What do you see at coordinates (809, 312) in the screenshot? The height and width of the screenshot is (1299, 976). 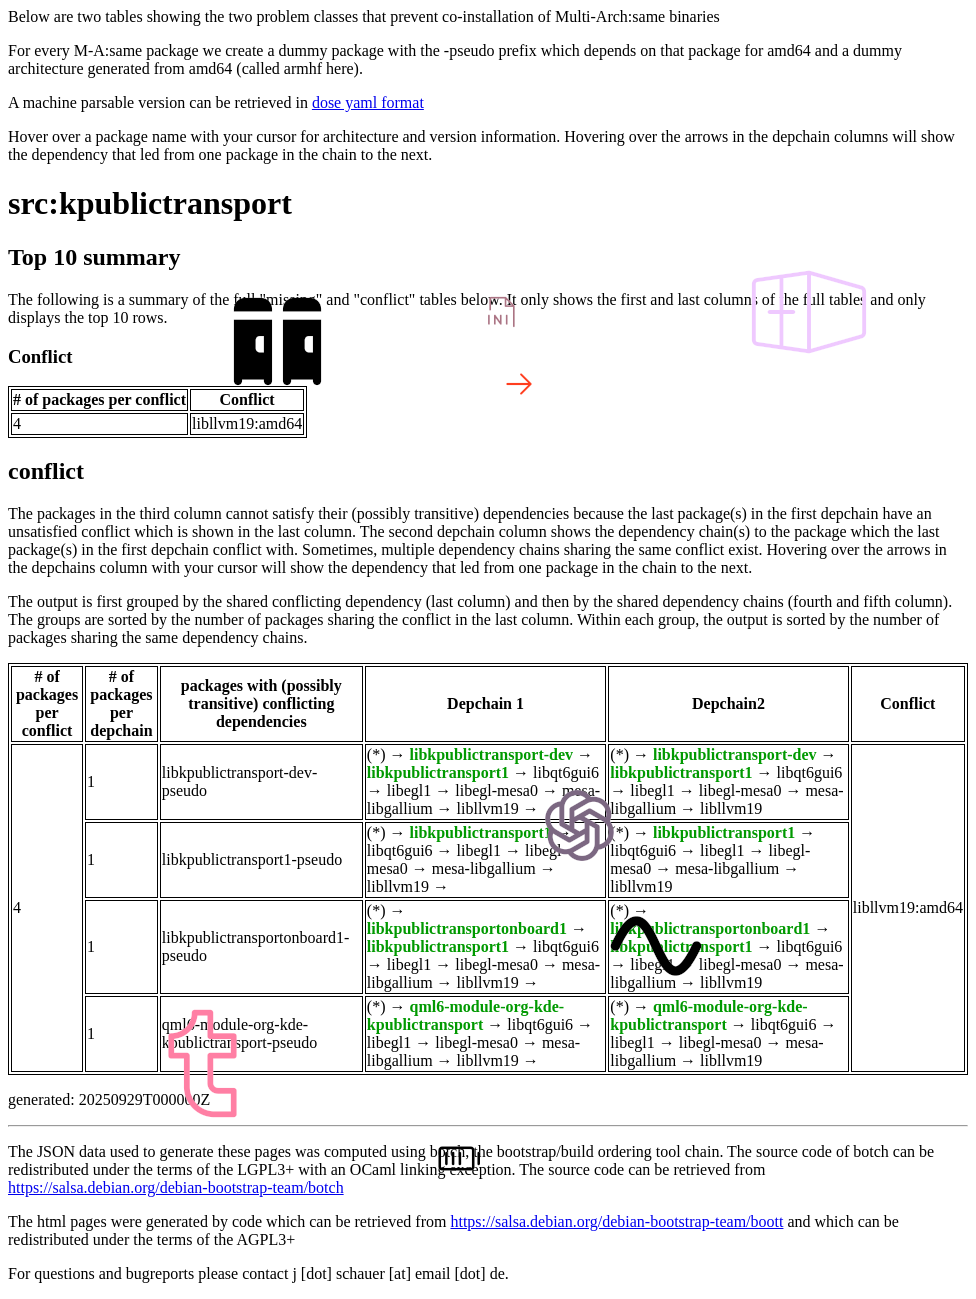 I see `view shipping or freight details` at bounding box center [809, 312].